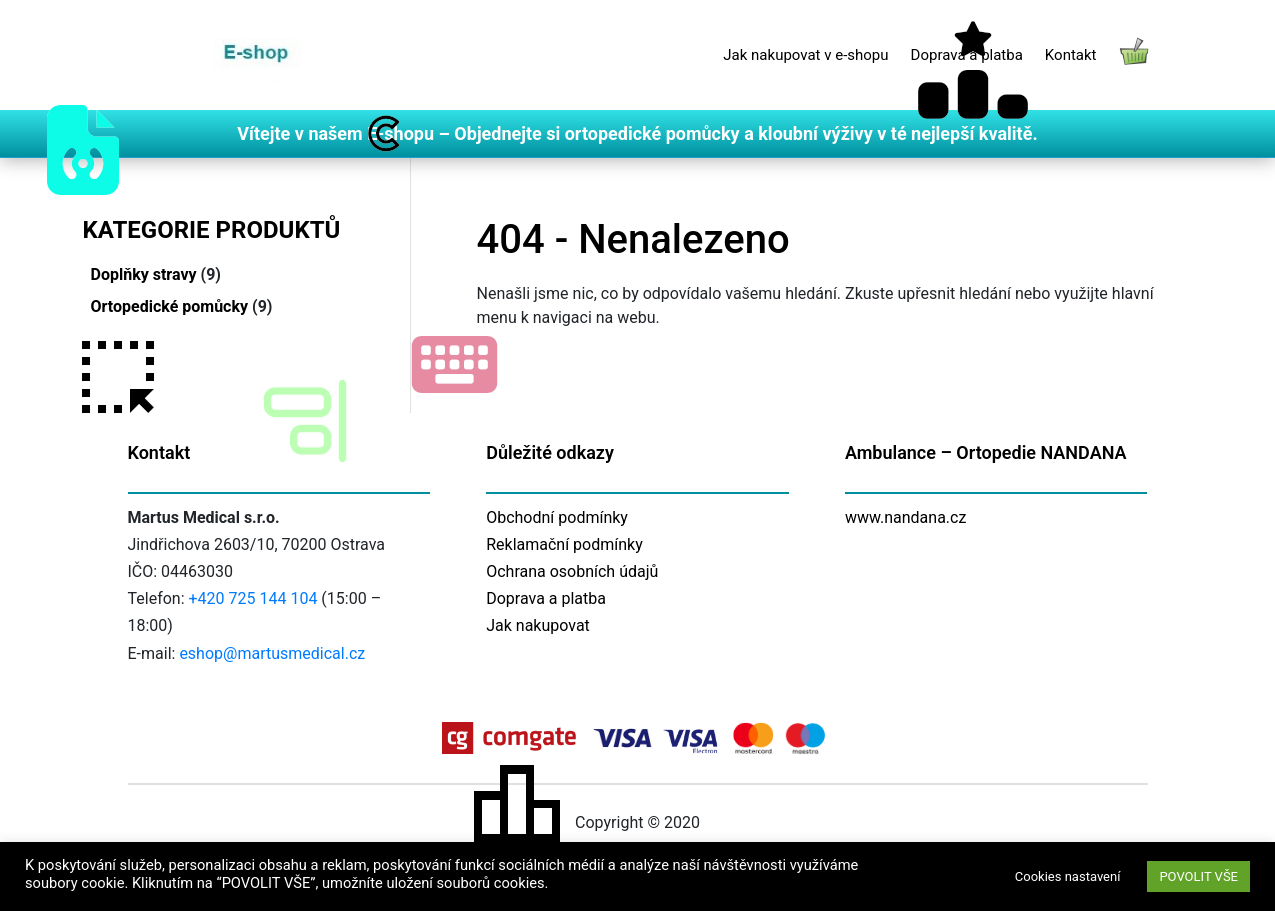 The width and height of the screenshot is (1275, 911). Describe the element at coordinates (118, 377) in the screenshot. I see `select or highlight an area` at that location.